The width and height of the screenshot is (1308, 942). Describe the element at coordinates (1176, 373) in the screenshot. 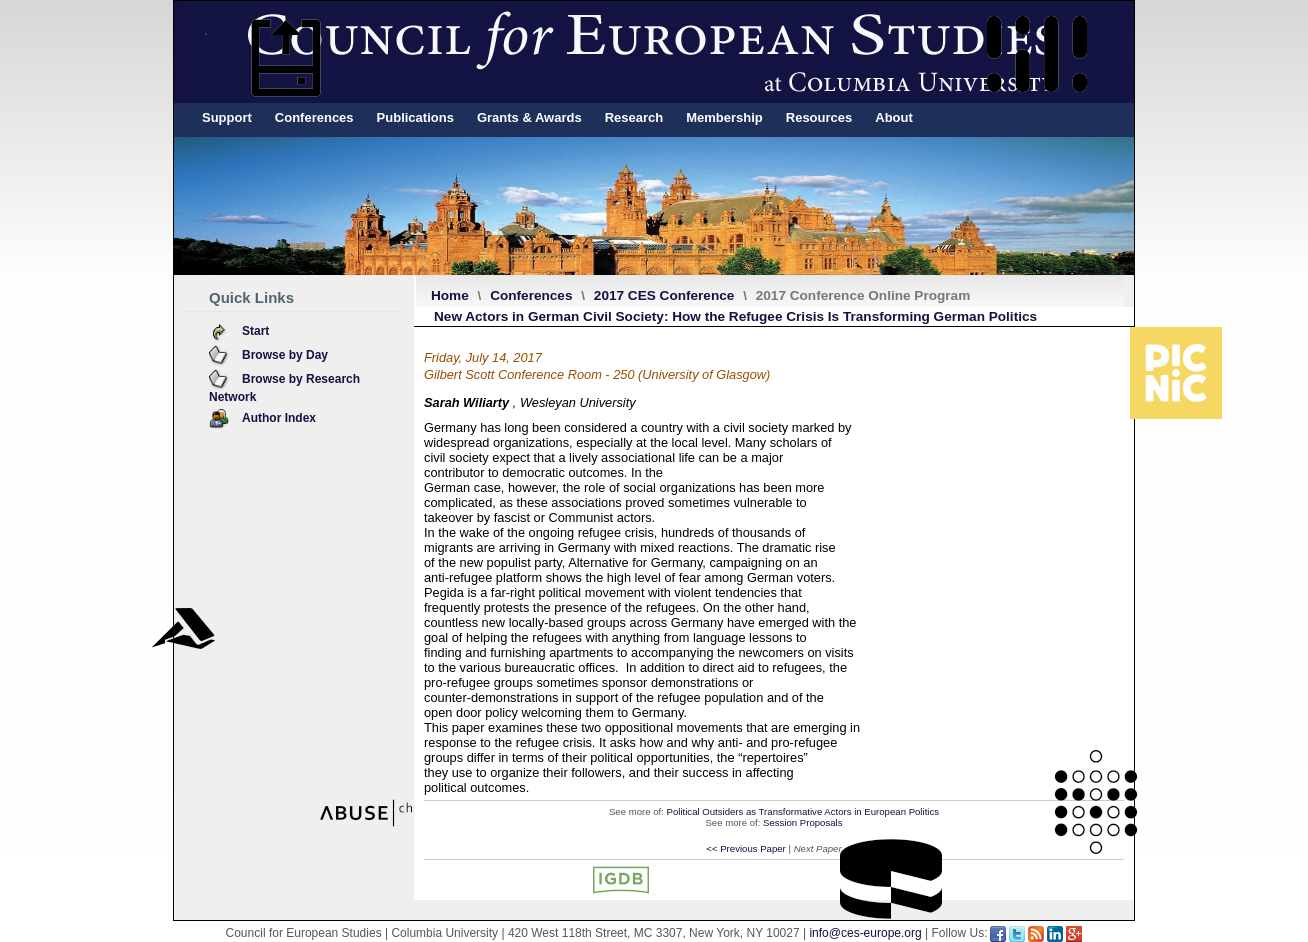

I see `open the Picnic grocery delivery app` at that location.